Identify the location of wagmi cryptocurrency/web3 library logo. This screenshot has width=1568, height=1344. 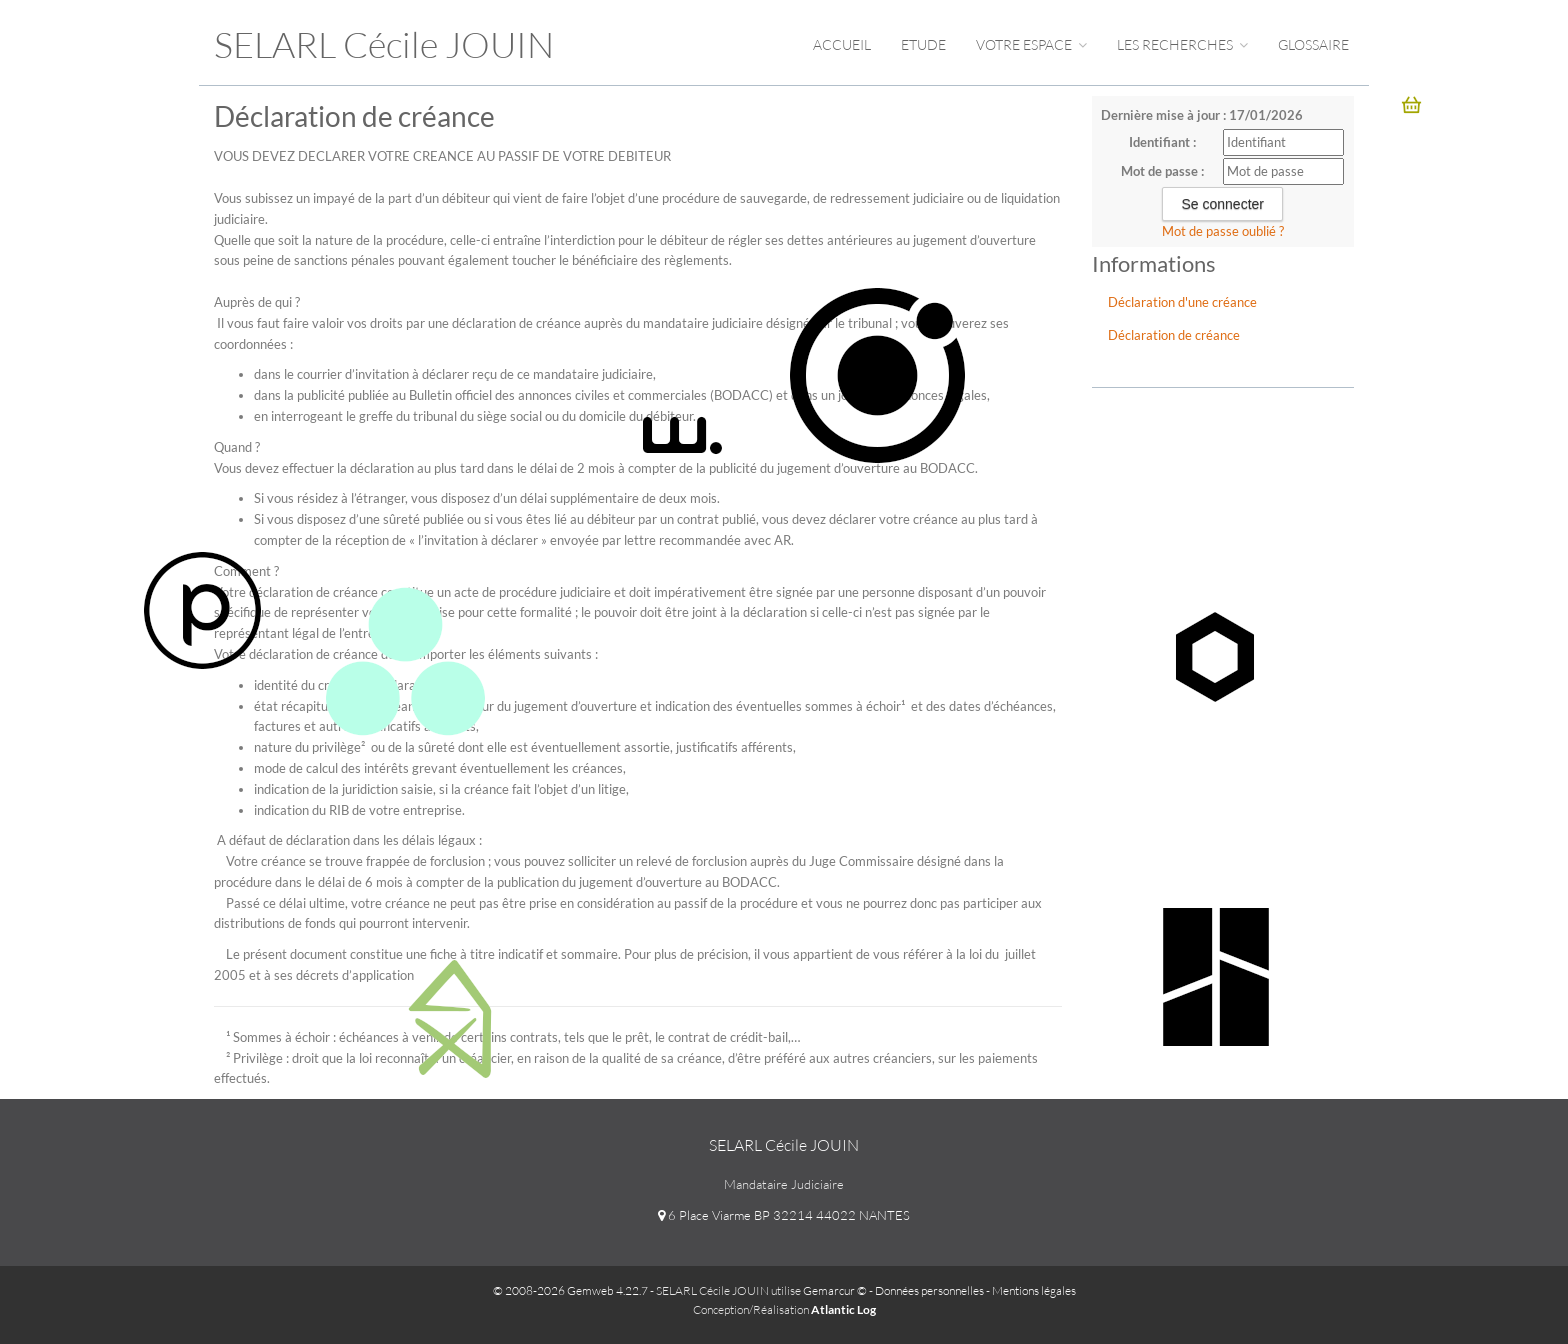
(682, 435).